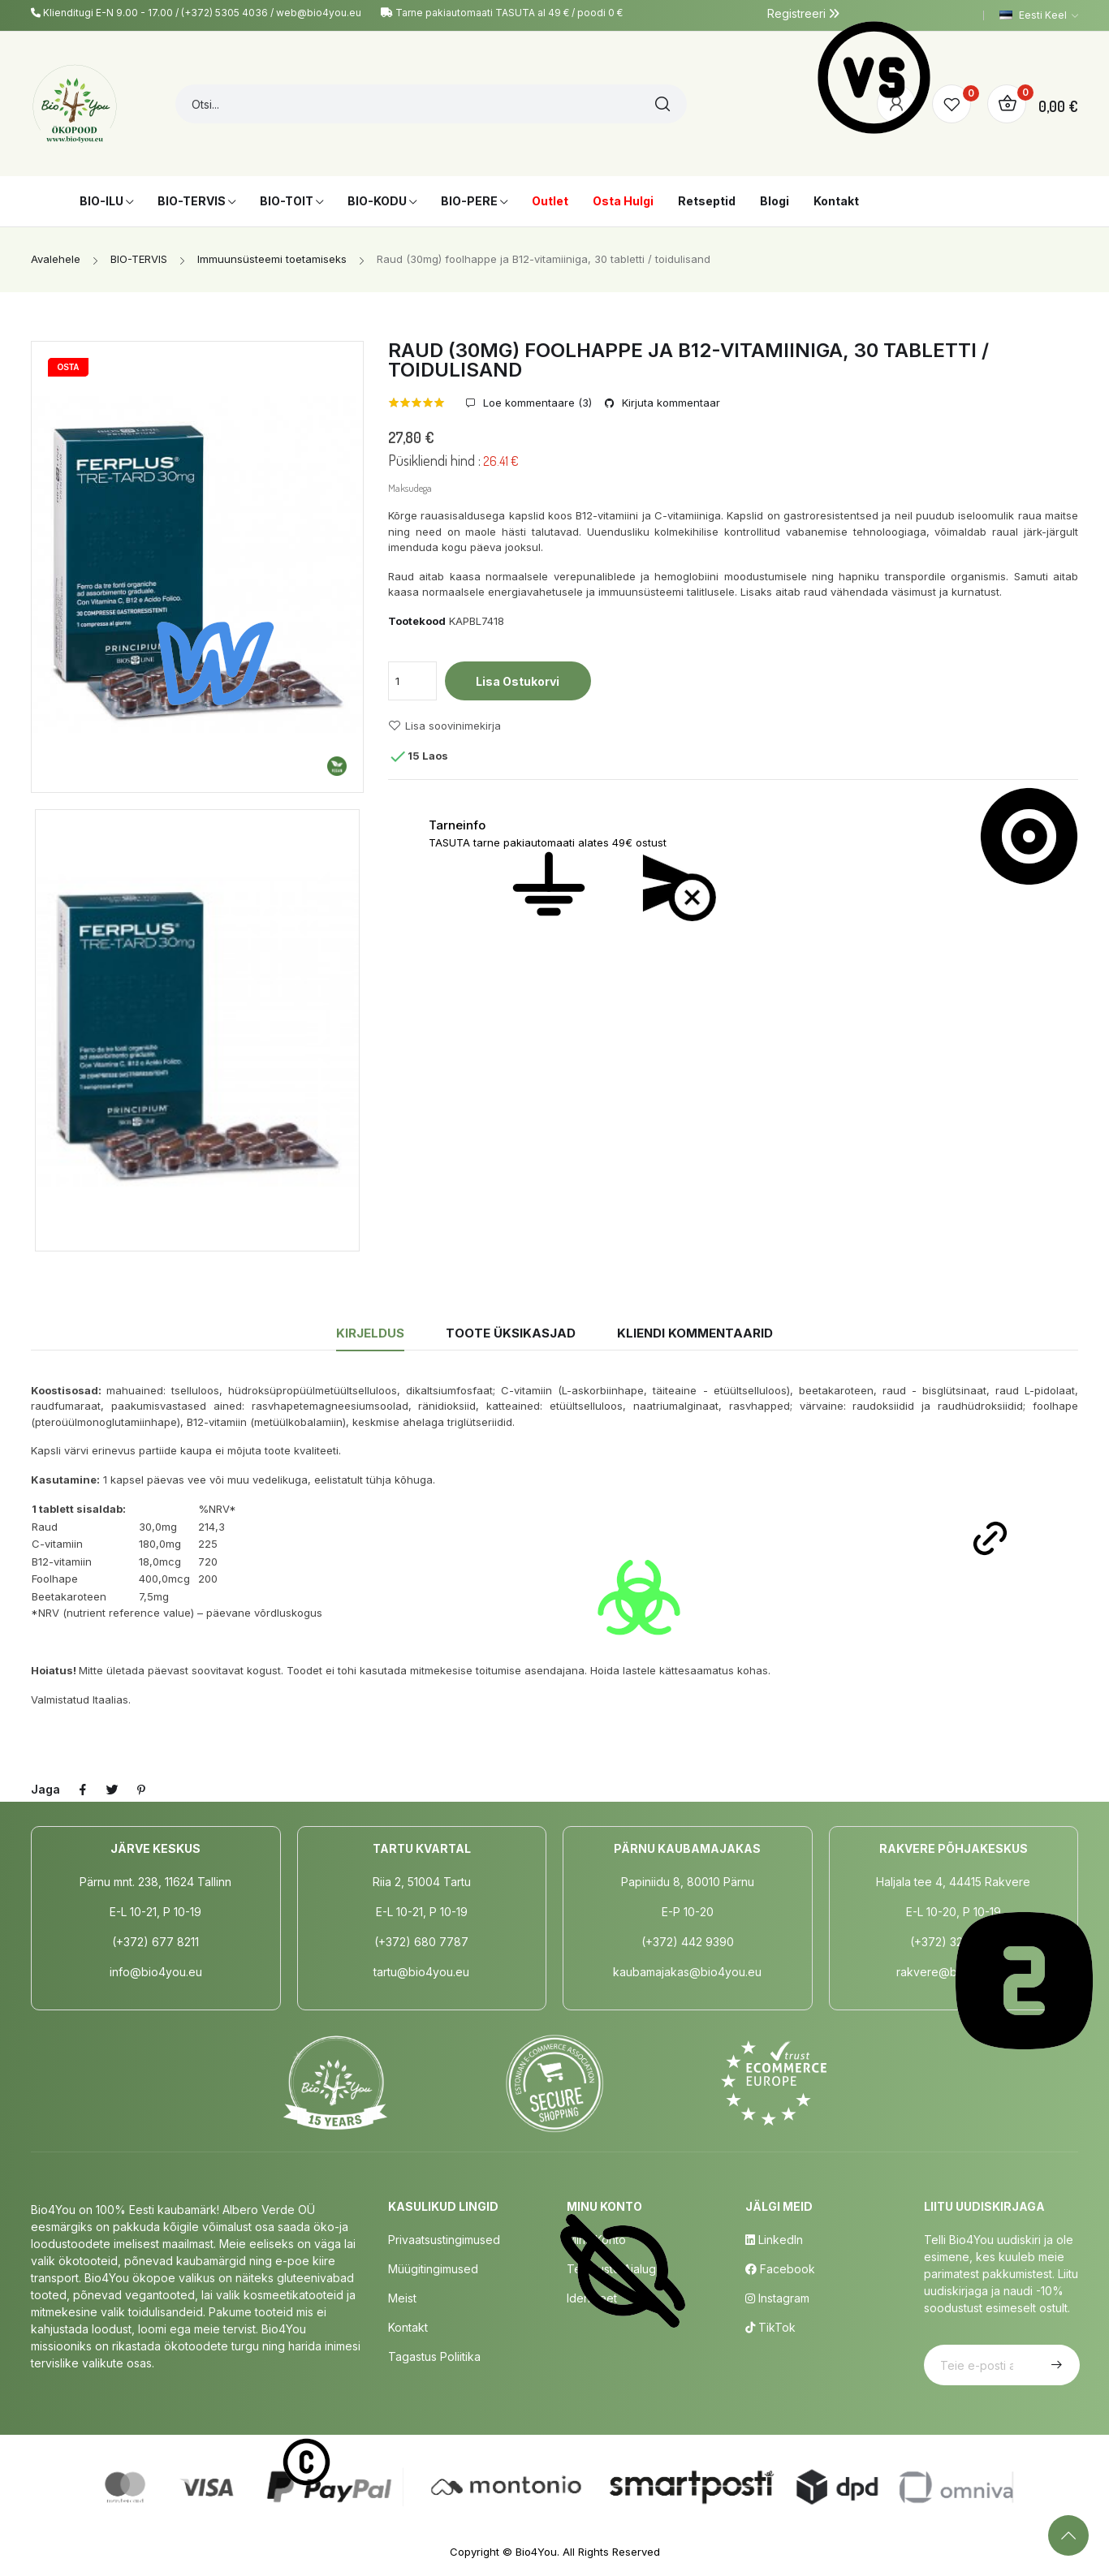 The image size is (1109, 2576). What do you see at coordinates (1024, 1980) in the screenshot?
I see `indicates step 2 in a sequence or process` at bounding box center [1024, 1980].